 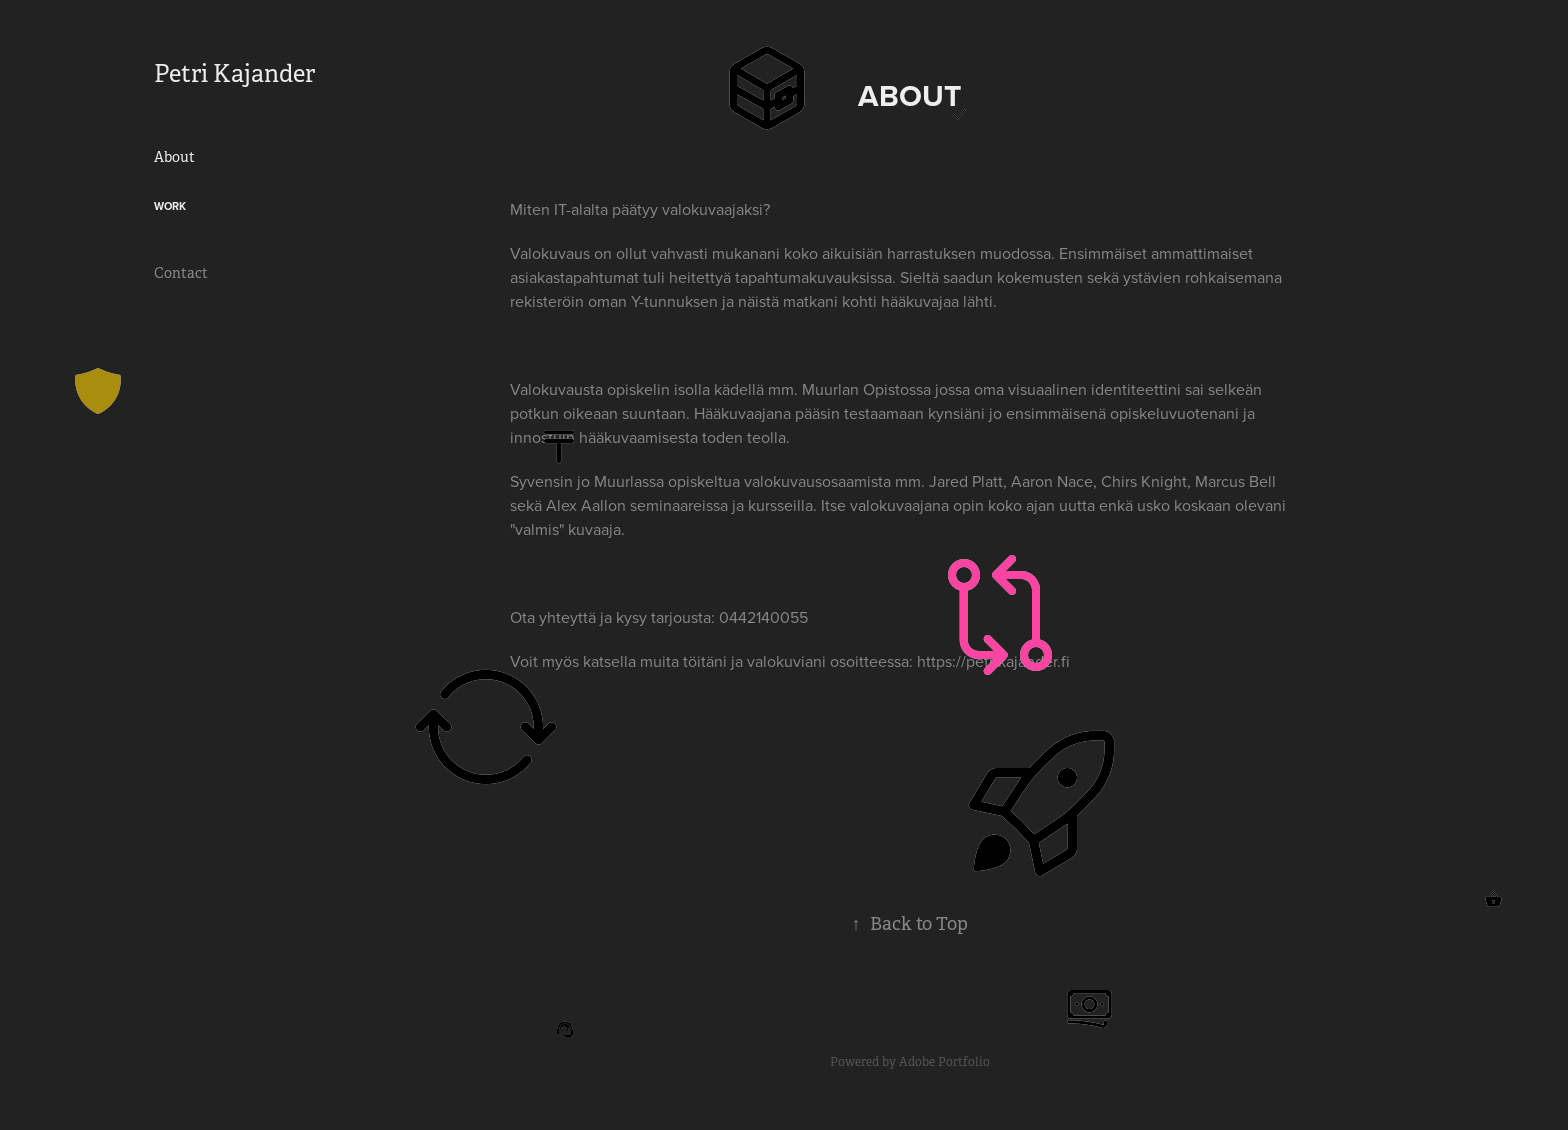 I want to click on launch or deploy a project, so click(x=1041, y=803).